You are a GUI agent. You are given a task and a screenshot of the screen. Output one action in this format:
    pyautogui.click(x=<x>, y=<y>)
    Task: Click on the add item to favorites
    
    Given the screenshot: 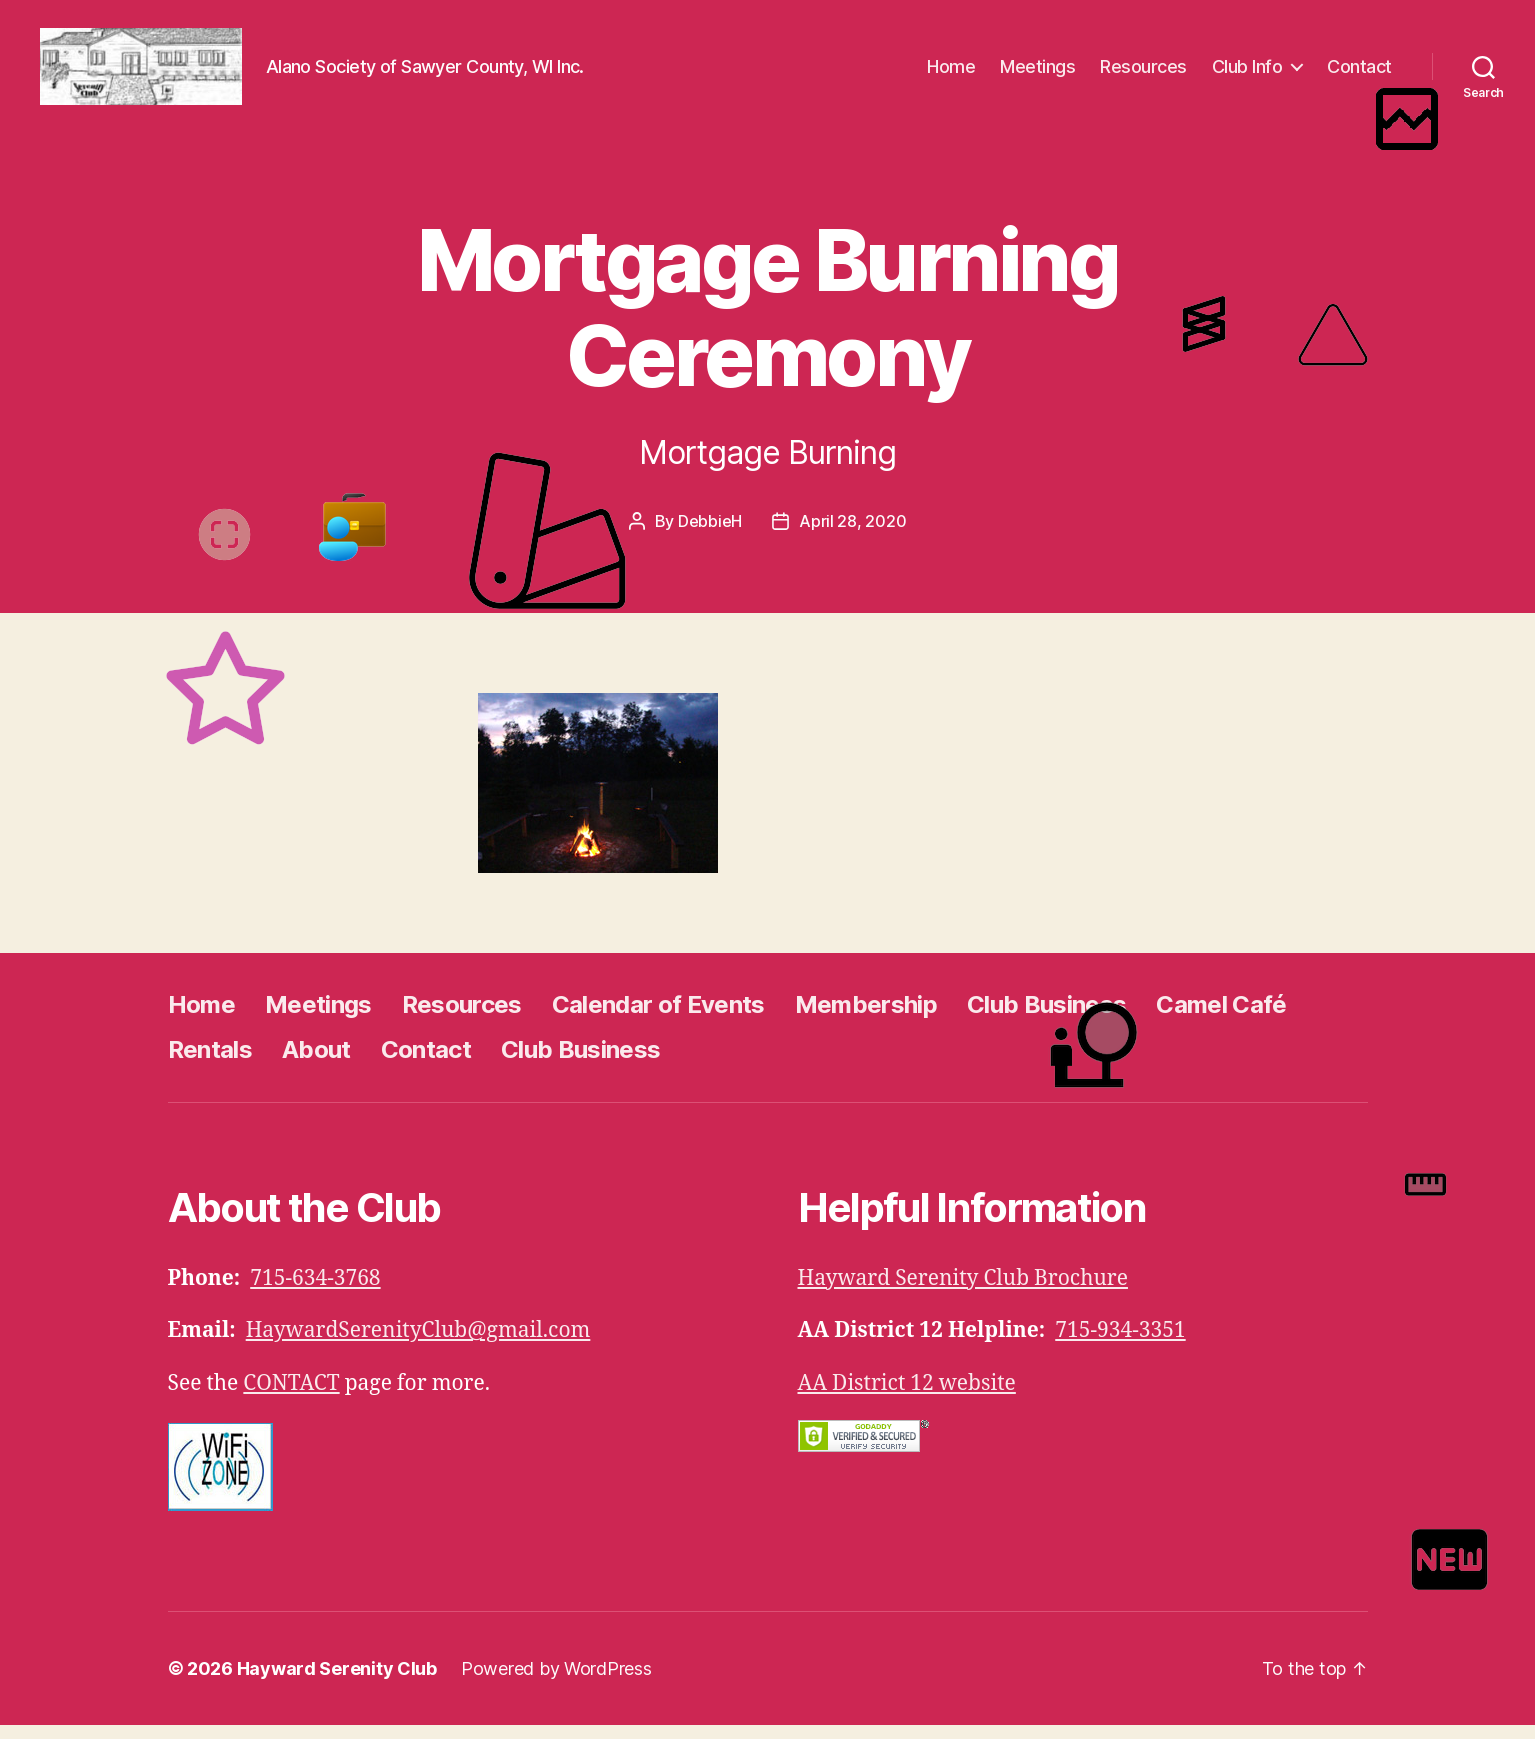 What is the action you would take?
    pyautogui.click(x=225, y=690)
    